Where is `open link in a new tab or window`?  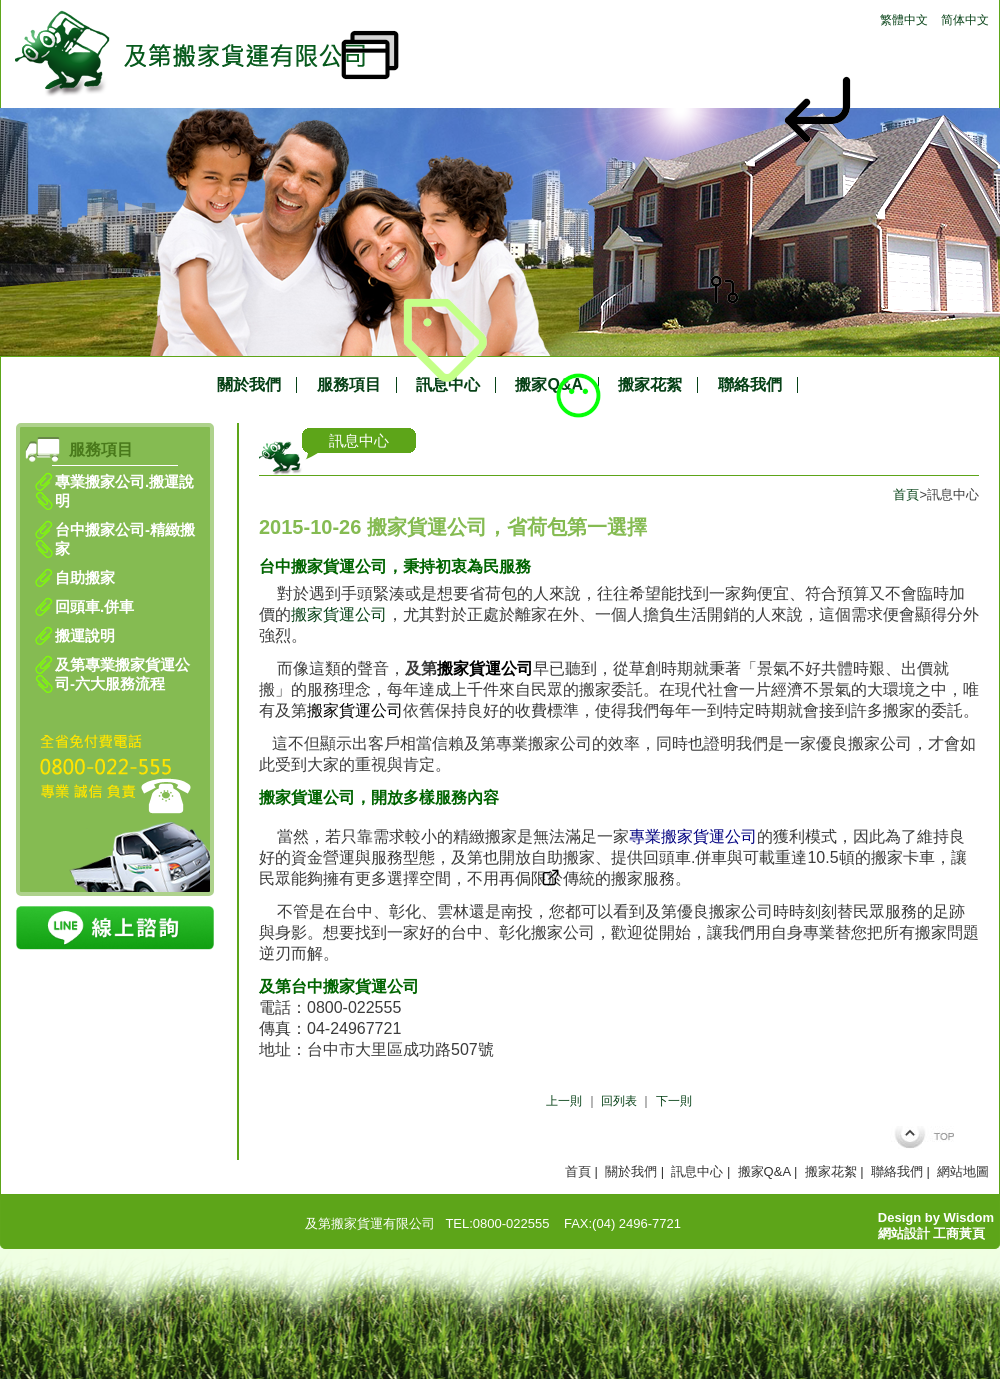
open link in a new tab or window is located at coordinates (550, 877).